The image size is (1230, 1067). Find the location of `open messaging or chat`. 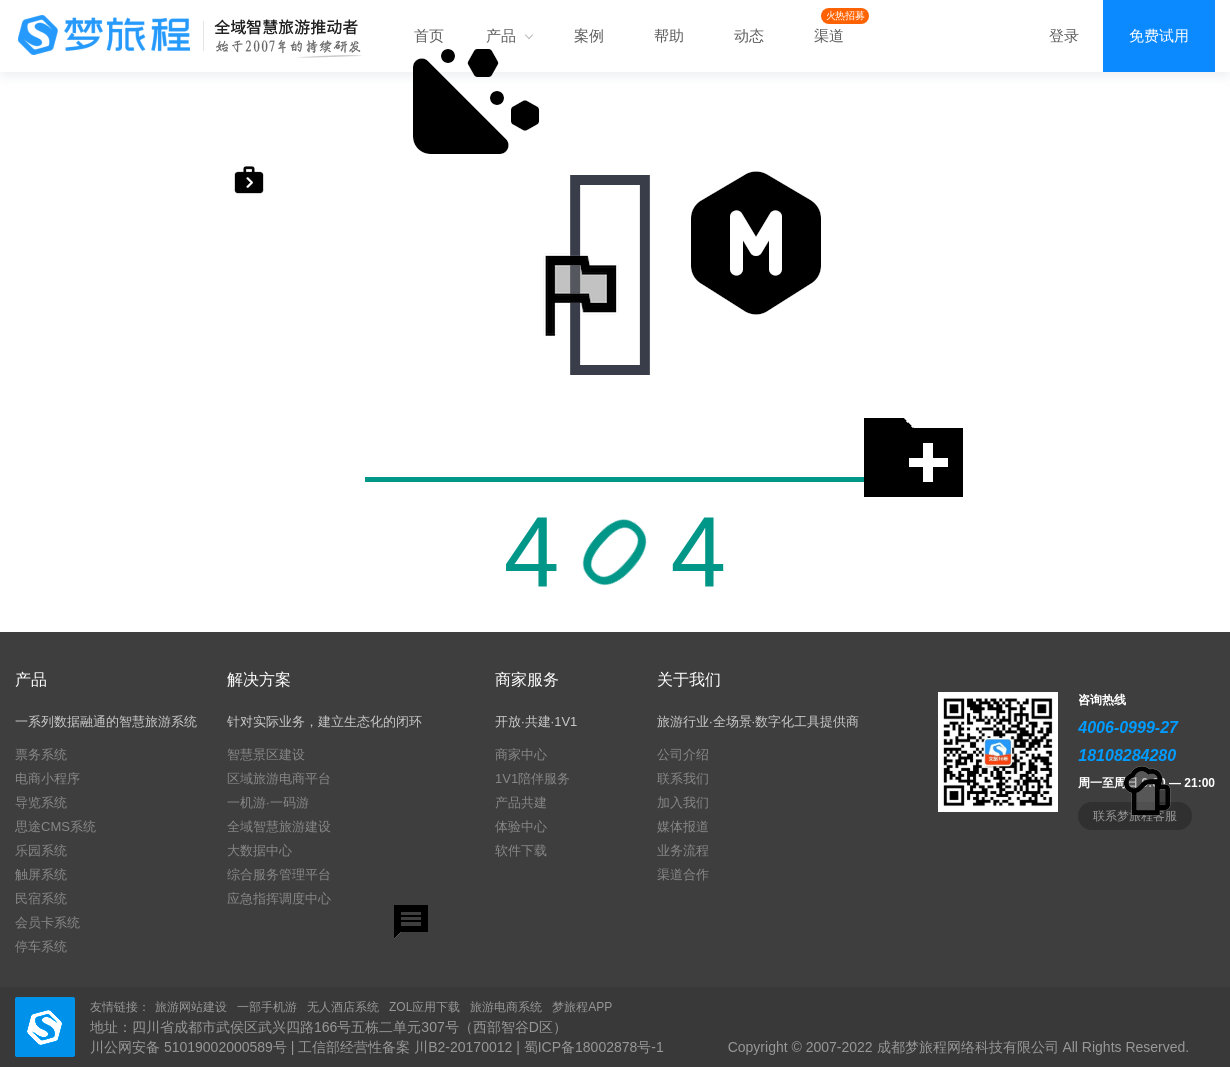

open messaging or chat is located at coordinates (411, 922).